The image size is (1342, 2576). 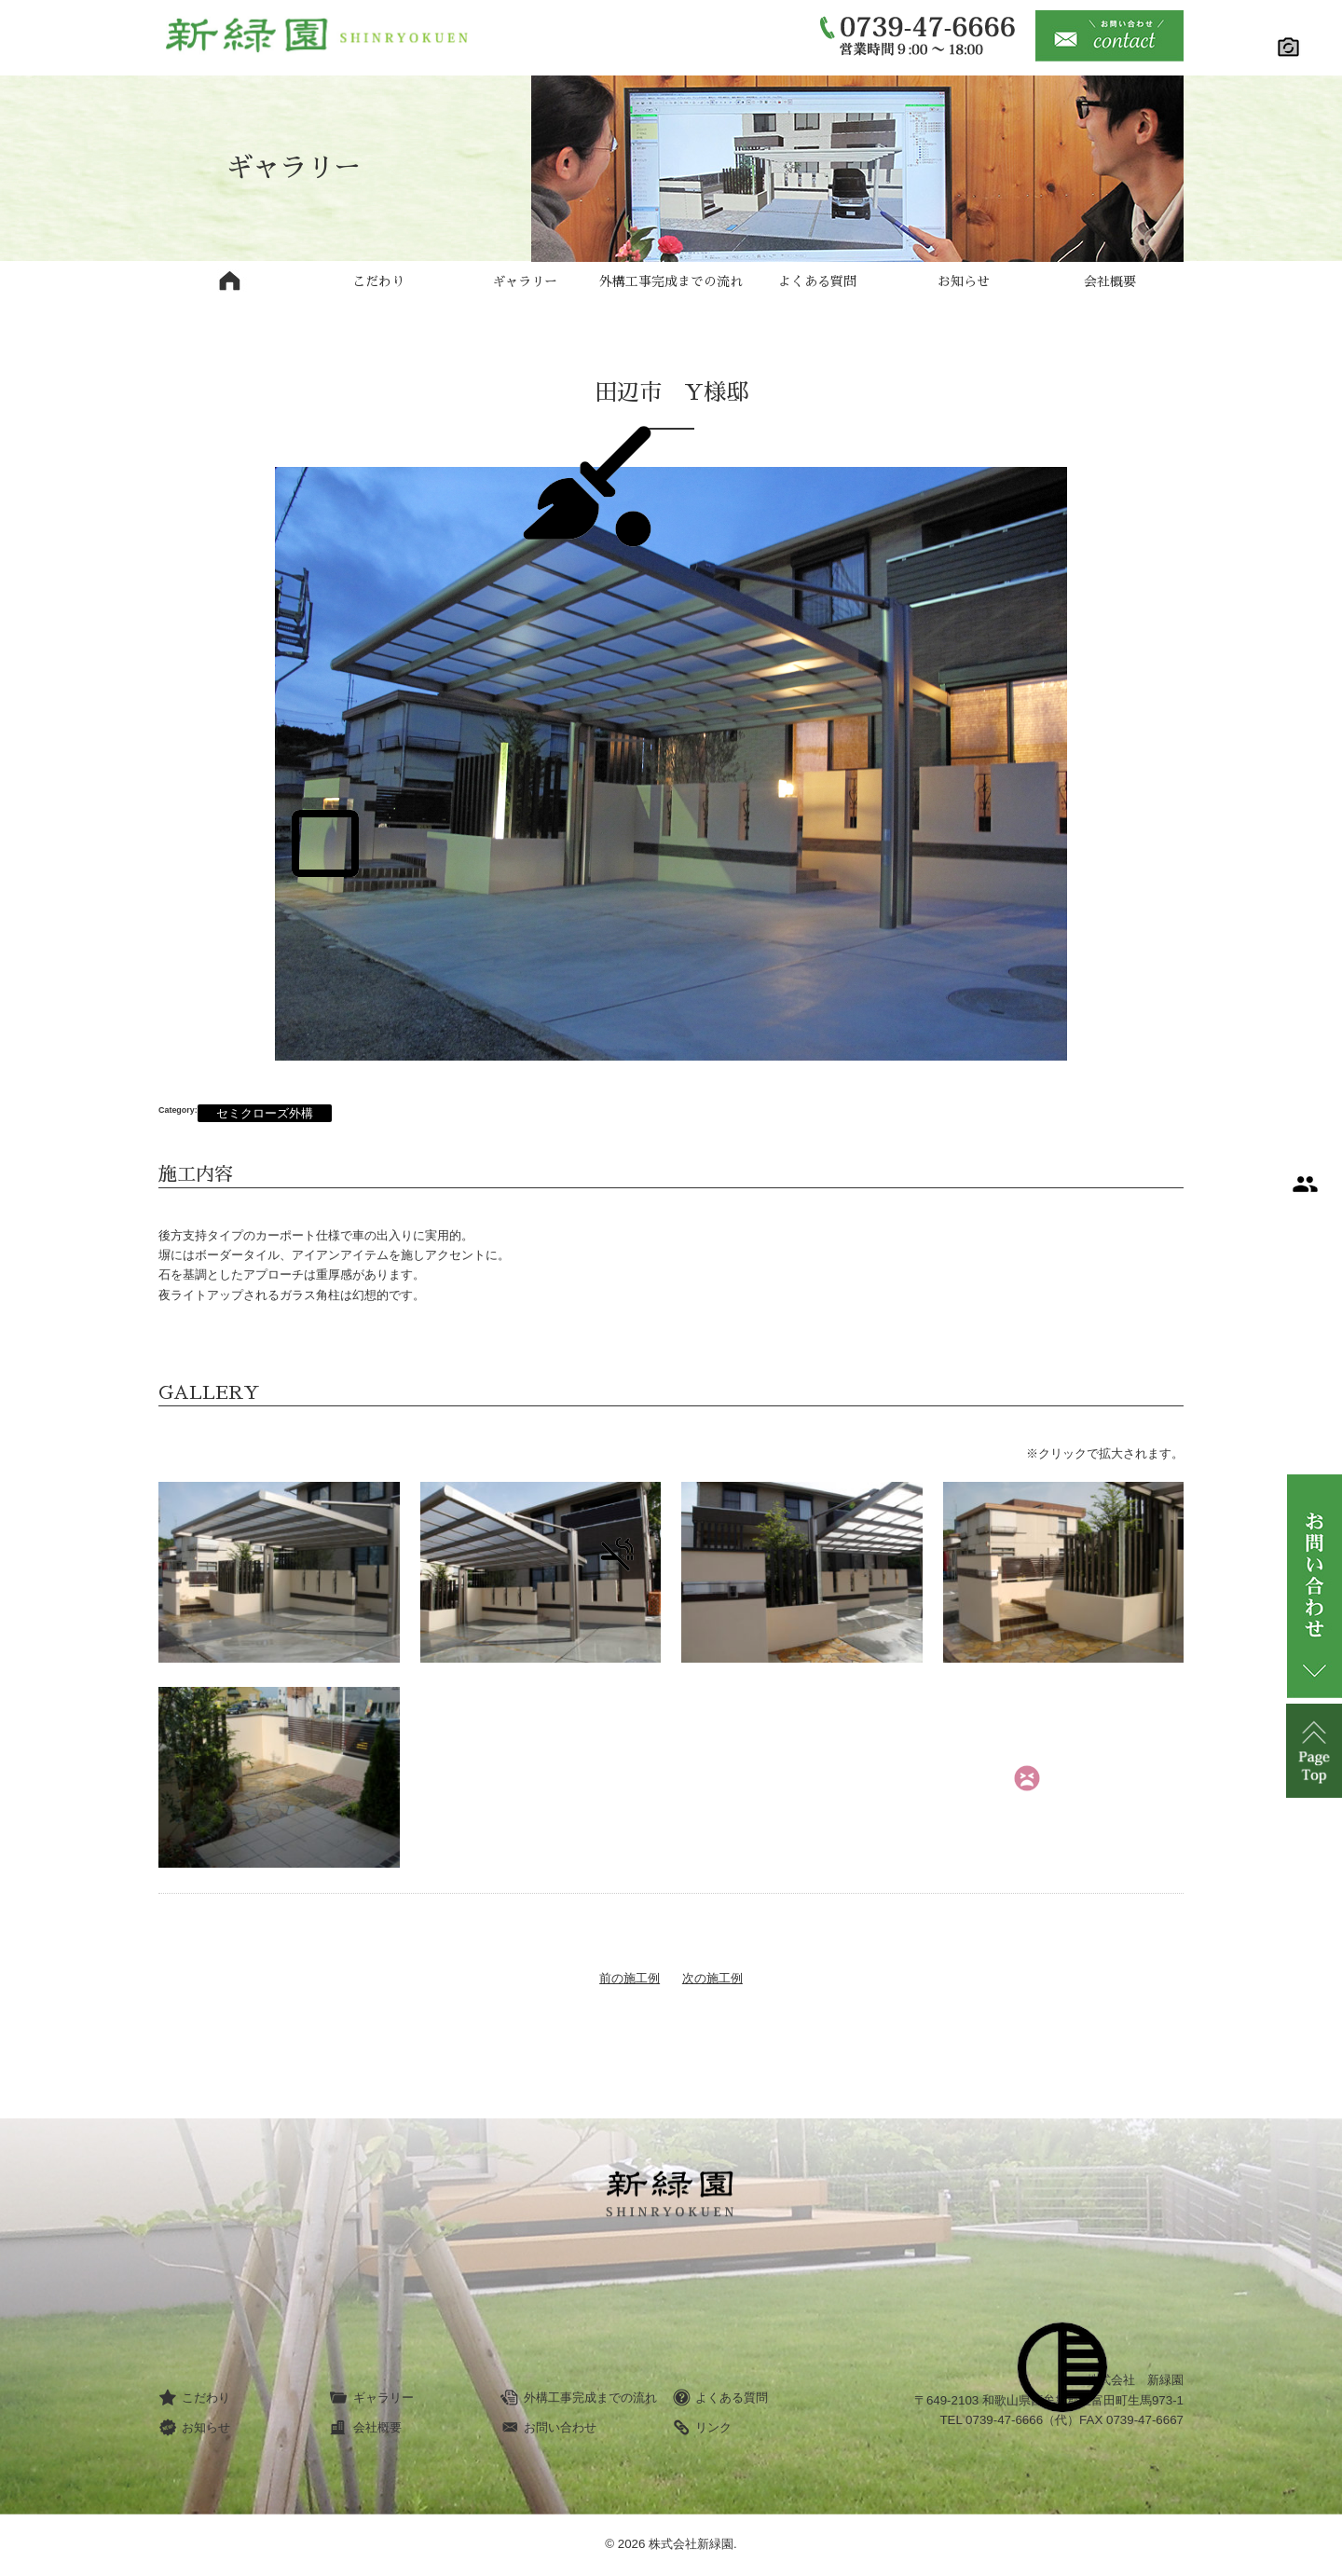 What do you see at coordinates (1305, 1184) in the screenshot?
I see `view contacts or people list` at bounding box center [1305, 1184].